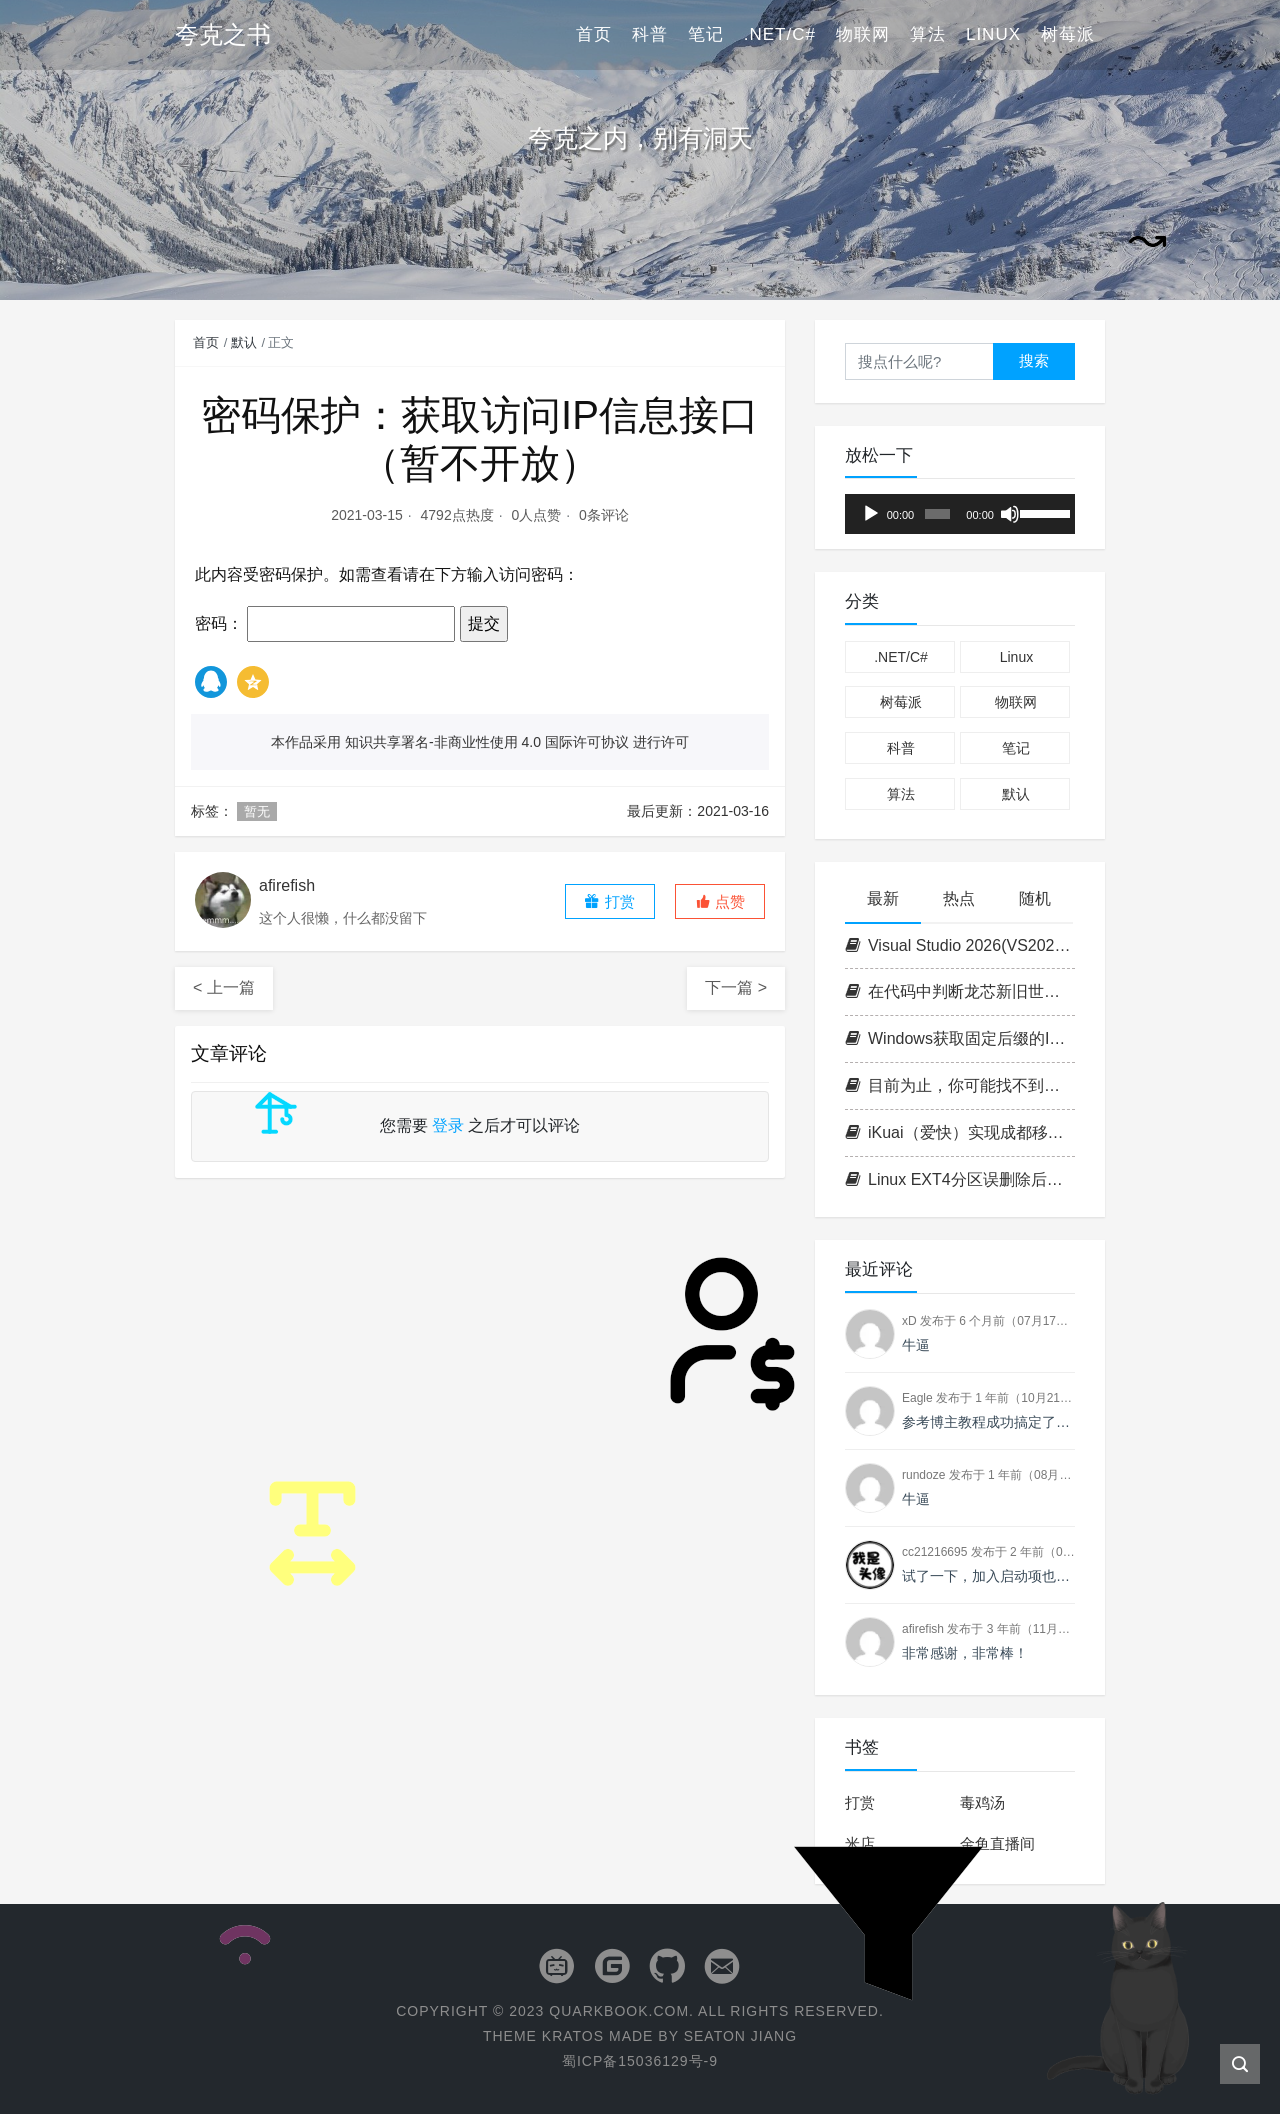 Image resolution: width=1280 pixels, height=2114 pixels. Describe the element at coordinates (888, 1923) in the screenshot. I see `filter or sort content` at that location.